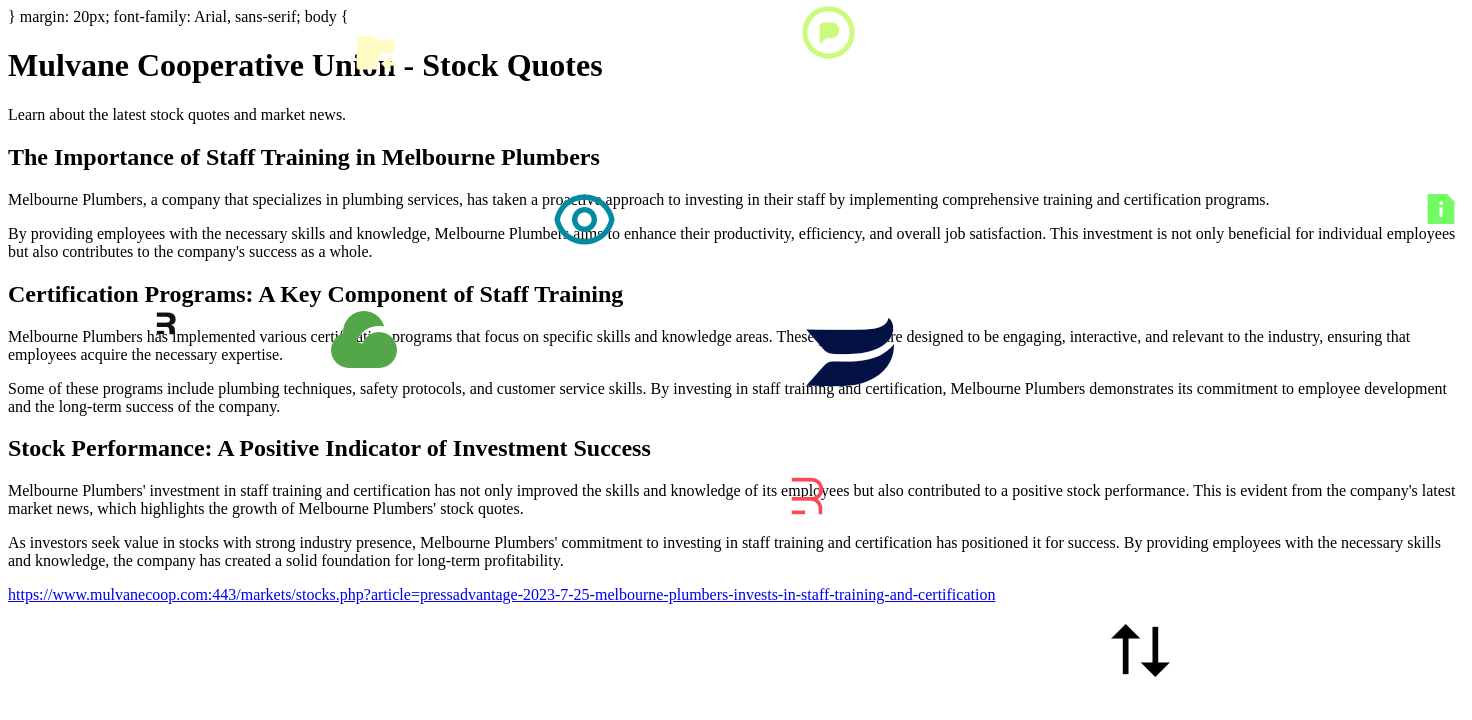  I want to click on remix run framework logo, so click(166, 324).